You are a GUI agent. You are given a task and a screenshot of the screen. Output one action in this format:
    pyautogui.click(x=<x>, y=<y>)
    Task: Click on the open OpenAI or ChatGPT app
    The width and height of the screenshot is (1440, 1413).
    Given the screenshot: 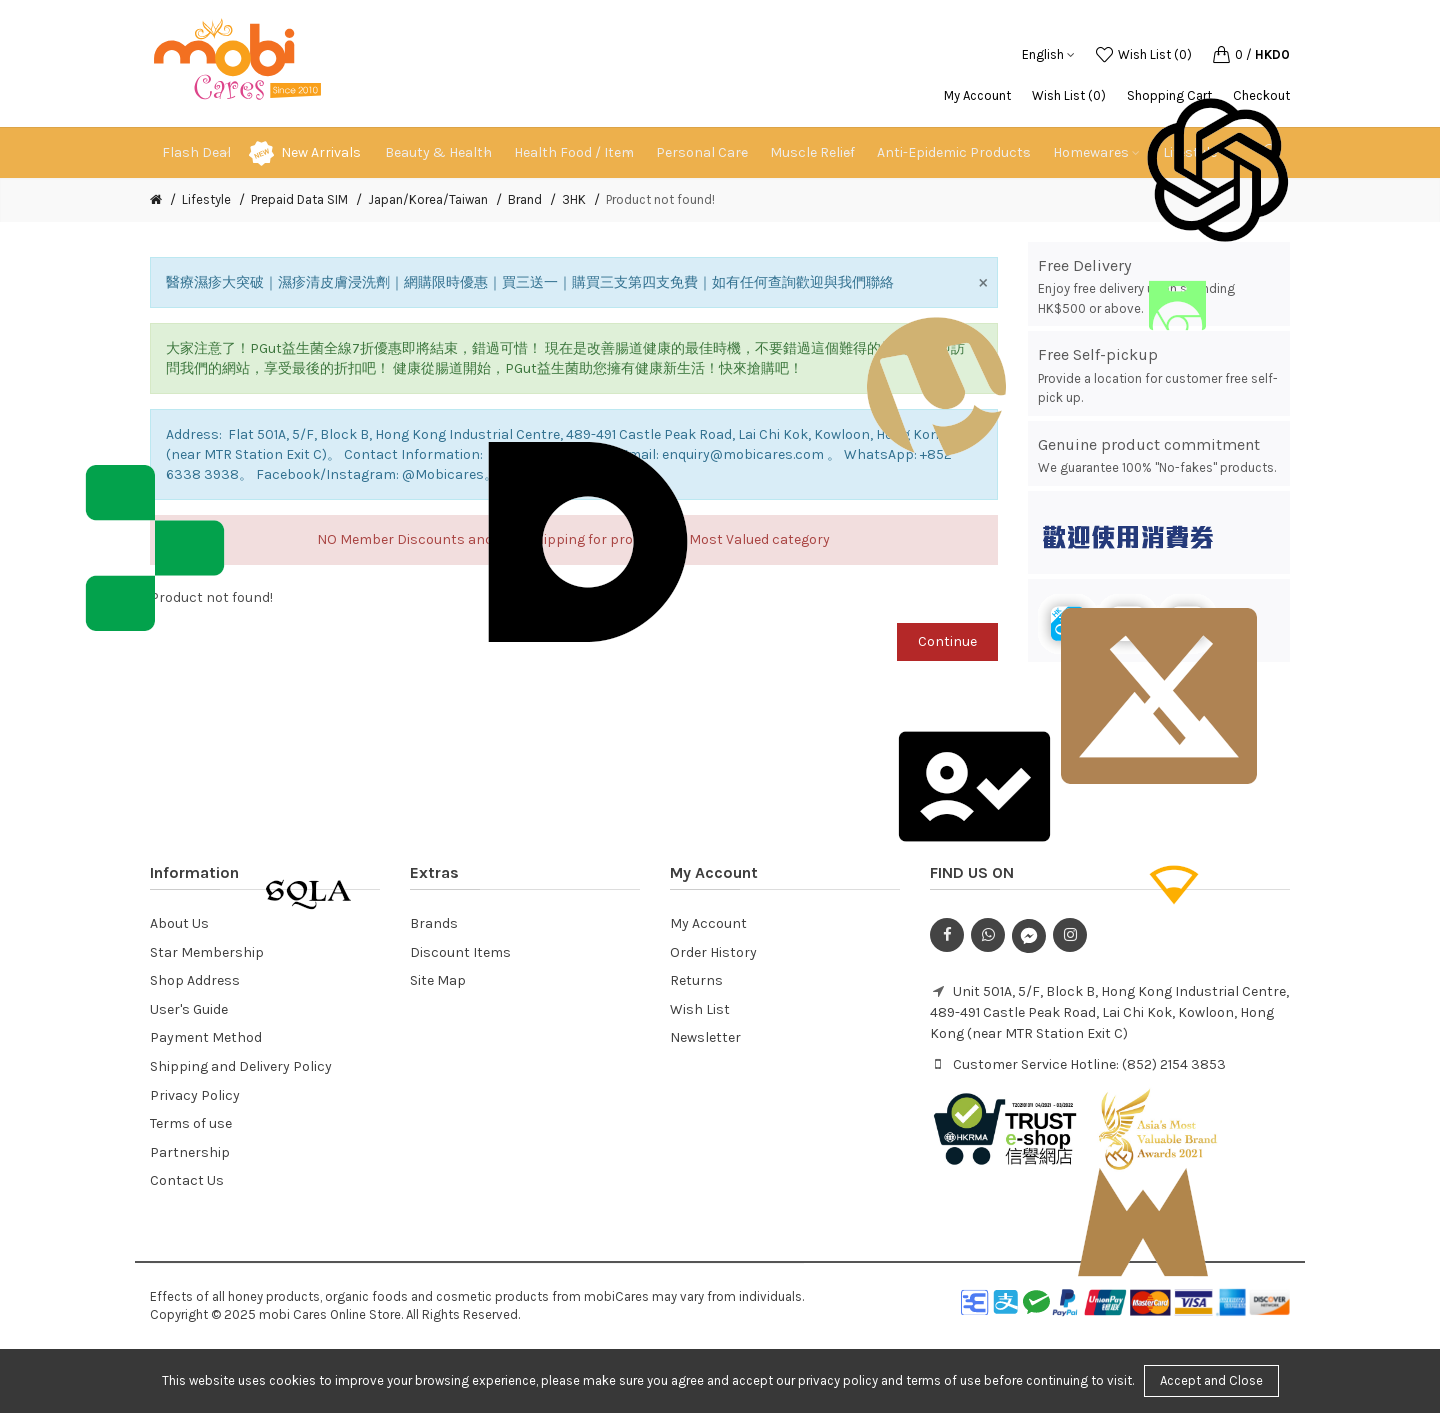 What is the action you would take?
    pyautogui.click(x=1218, y=170)
    